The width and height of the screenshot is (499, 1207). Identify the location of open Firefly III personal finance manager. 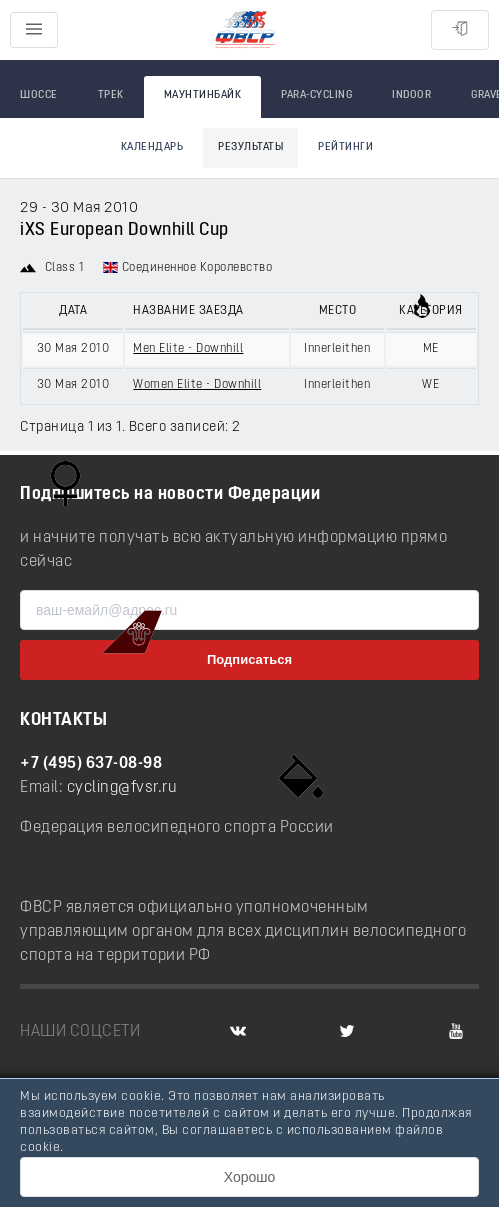
(422, 306).